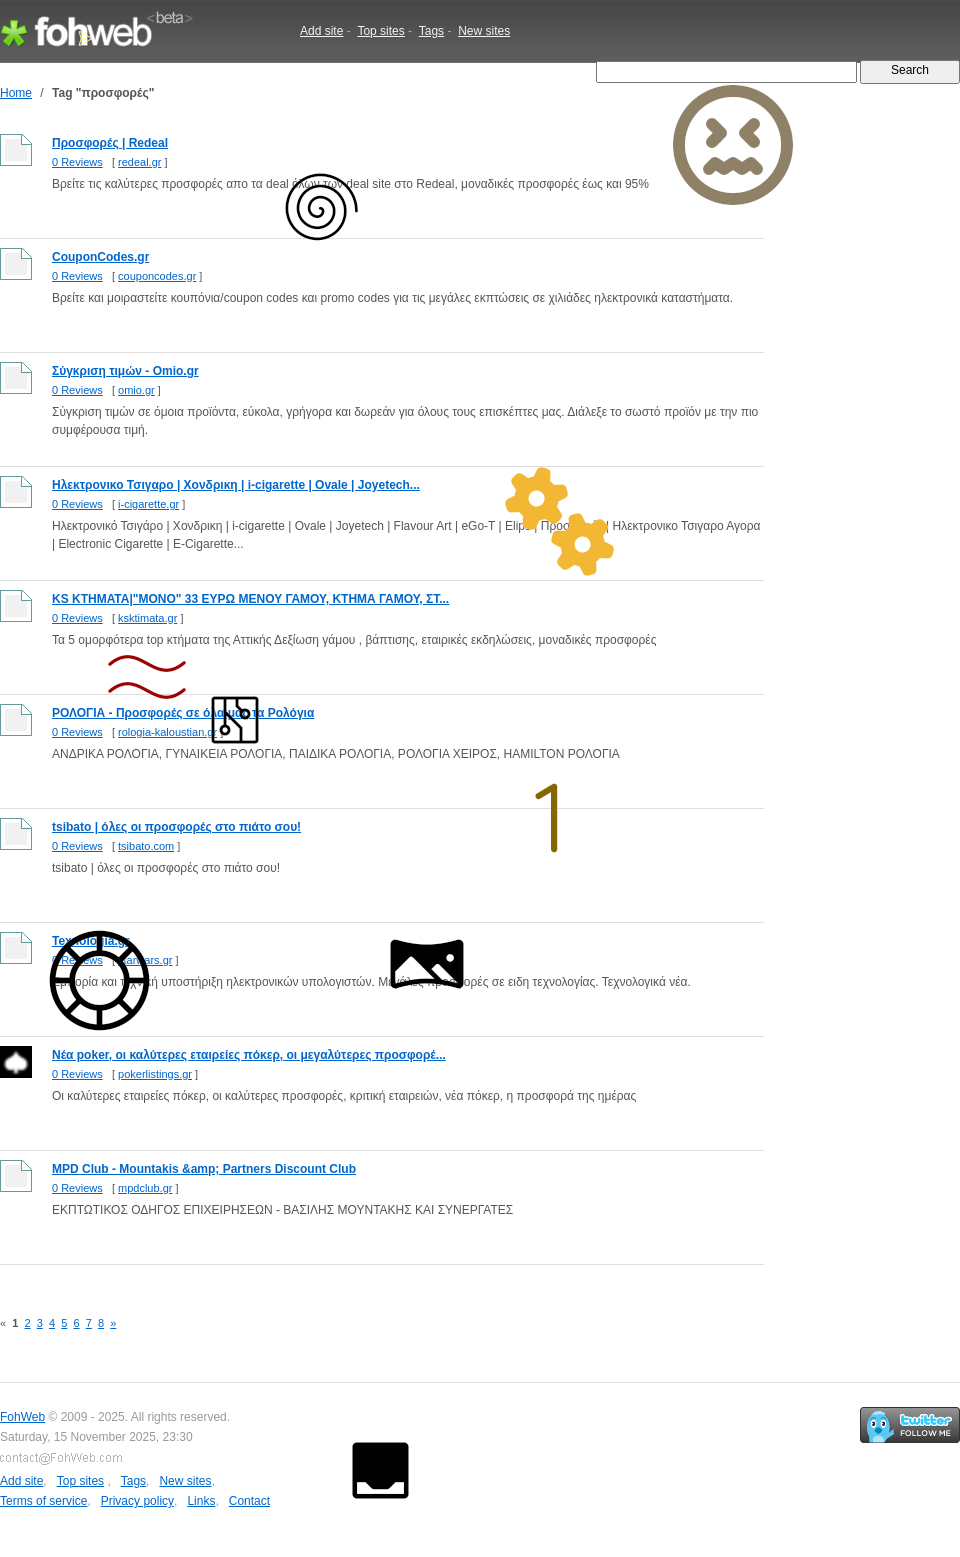 Image resolution: width=960 pixels, height=1557 pixels. I want to click on indicates approximate or estimated value, so click(147, 677).